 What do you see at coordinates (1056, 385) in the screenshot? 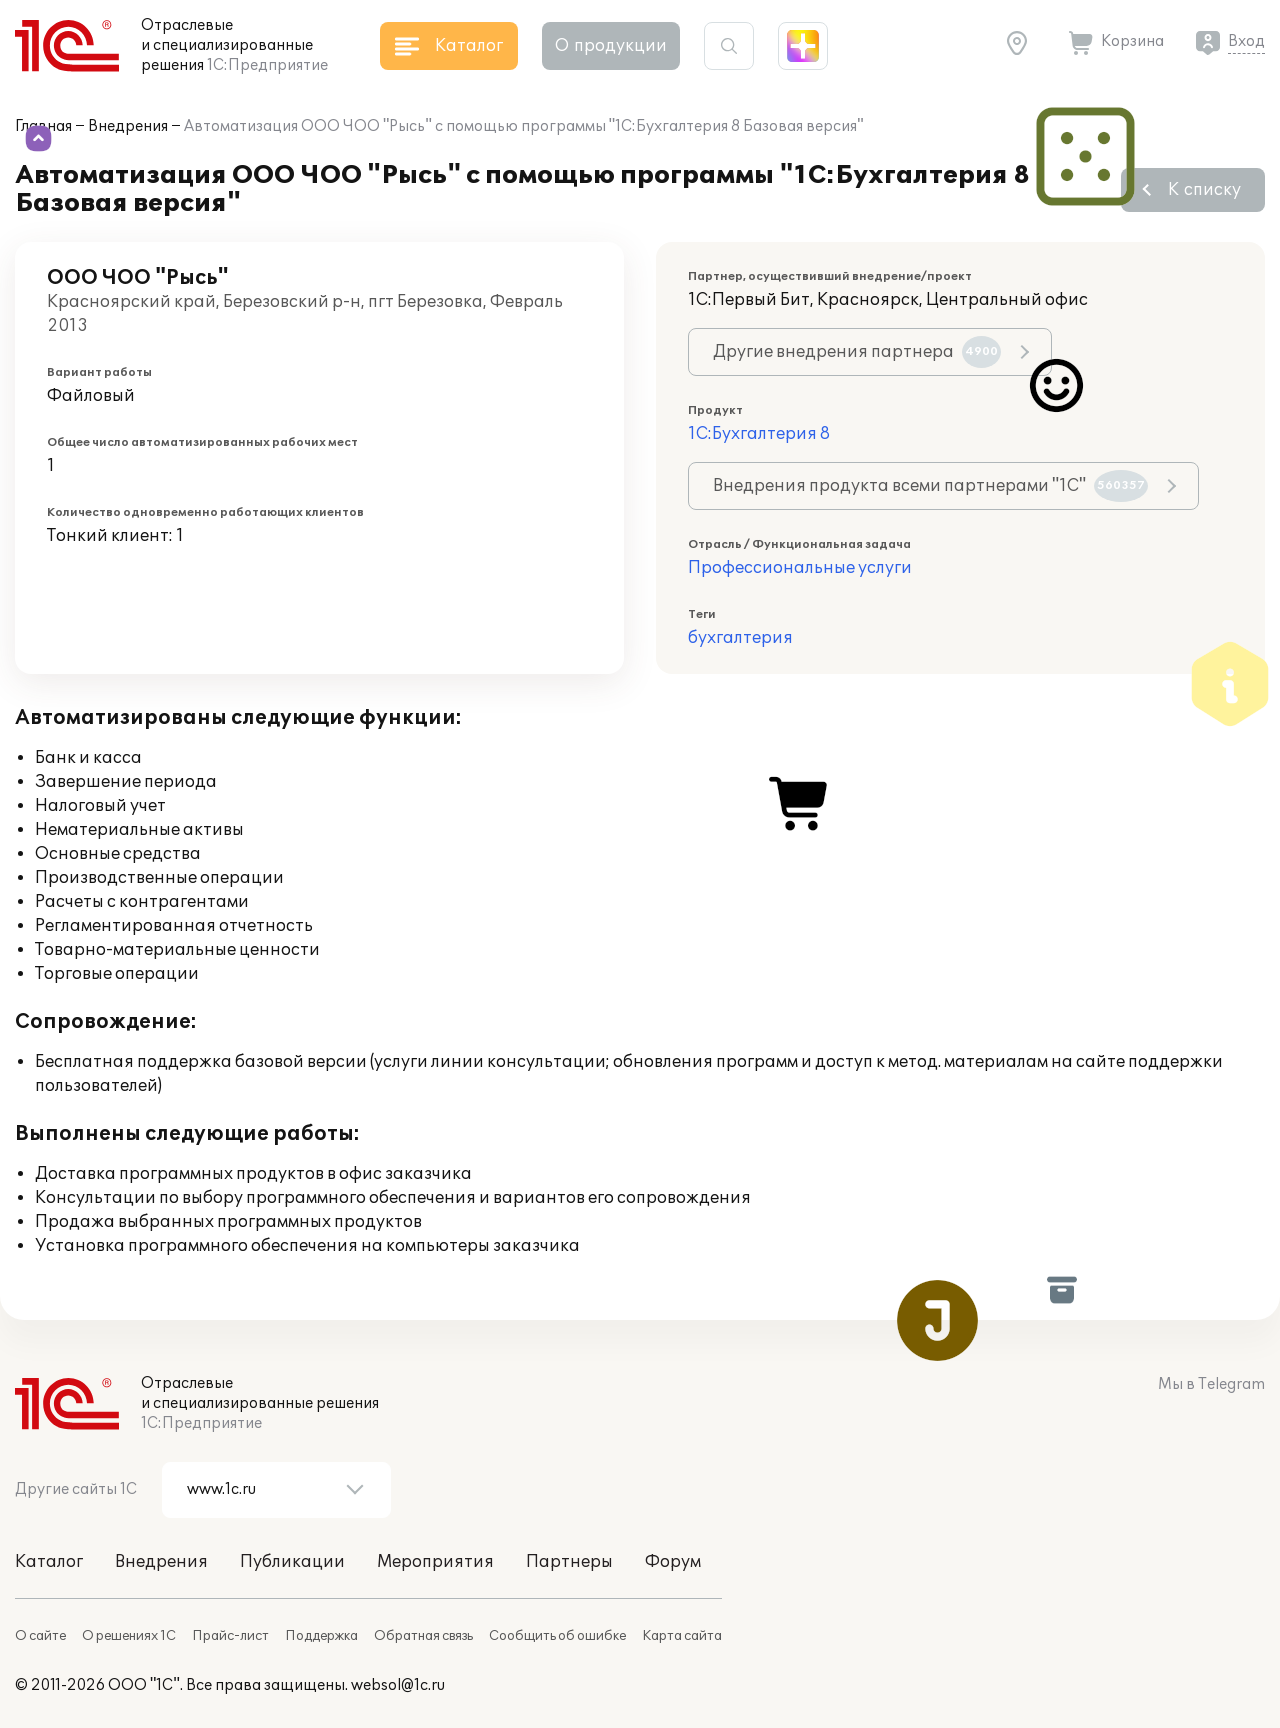
I see `add an emoji or reaction` at bounding box center [1056, 385].